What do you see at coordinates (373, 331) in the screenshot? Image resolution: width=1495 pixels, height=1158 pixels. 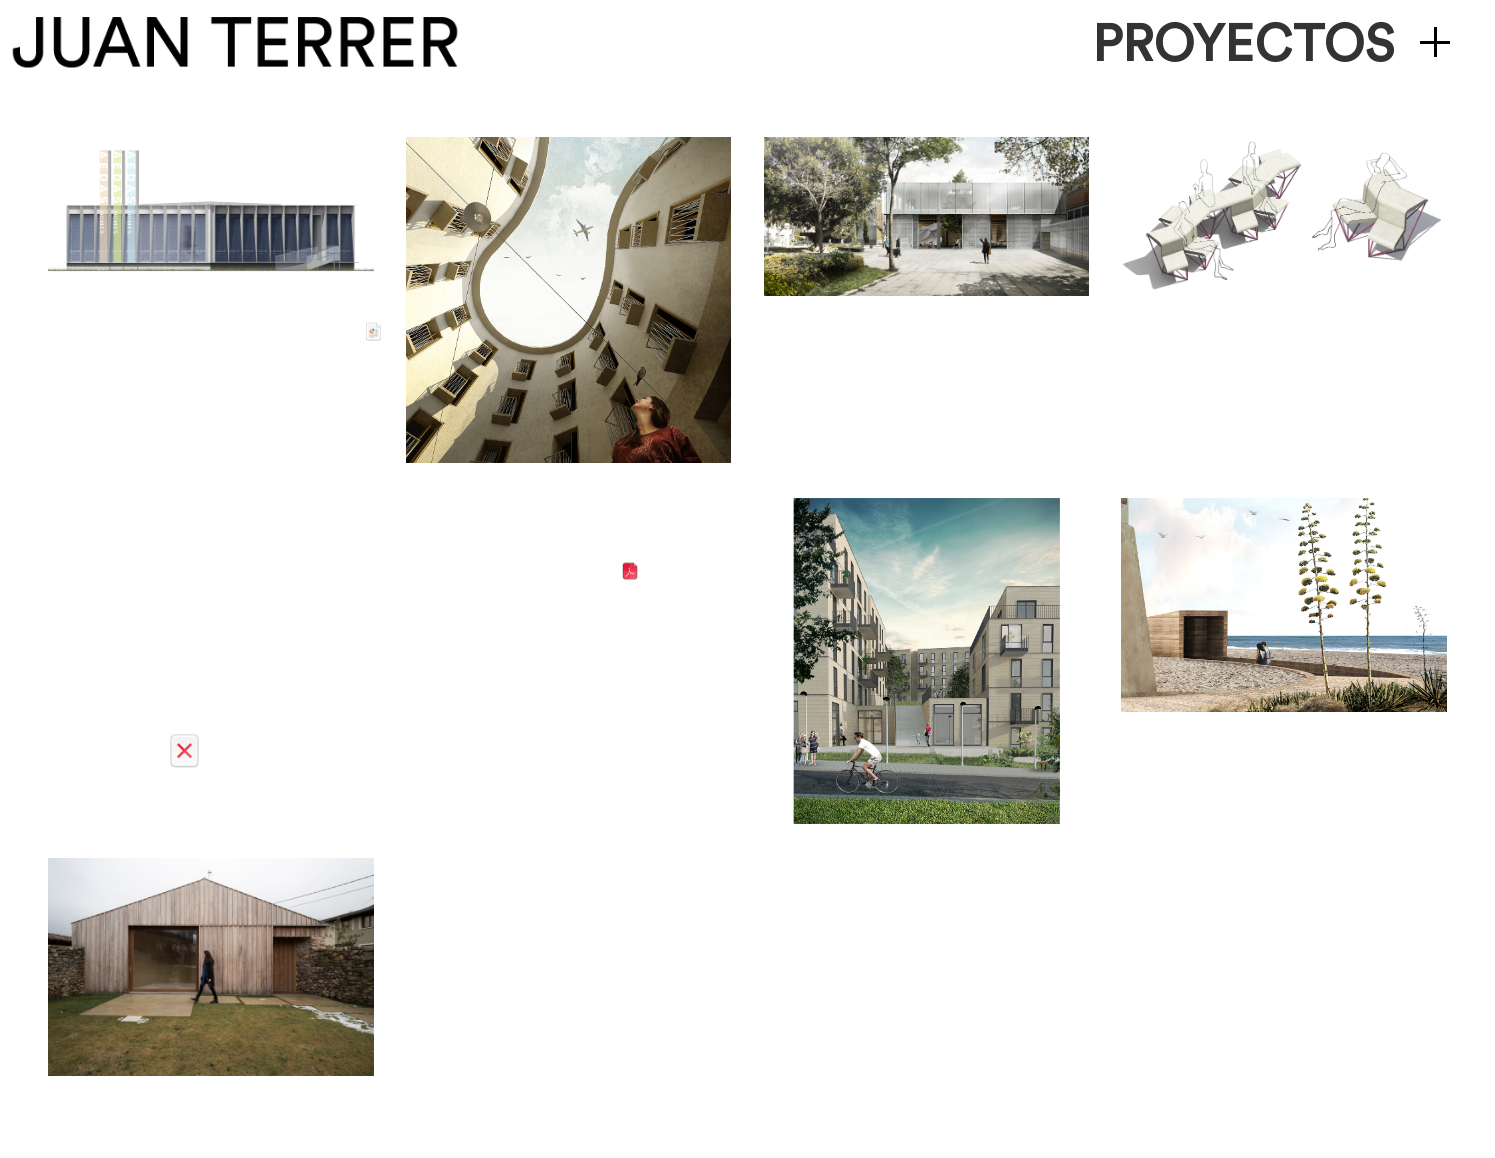 I see `open a presentation file` at bounding box center [373, 331].